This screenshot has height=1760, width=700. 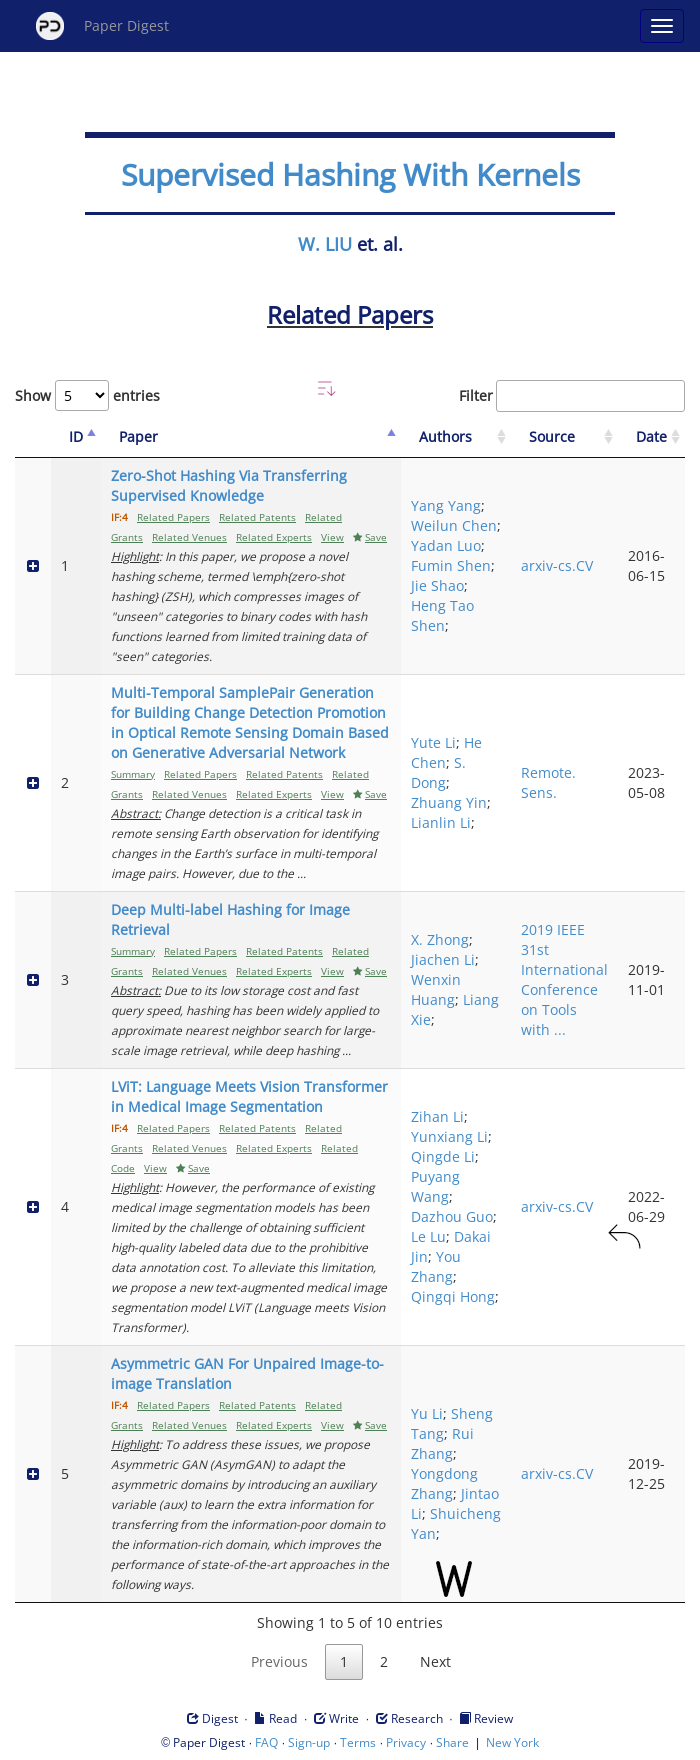 I want to click on indicates items or options starting with the letter W, so click(x=454, y=1579).